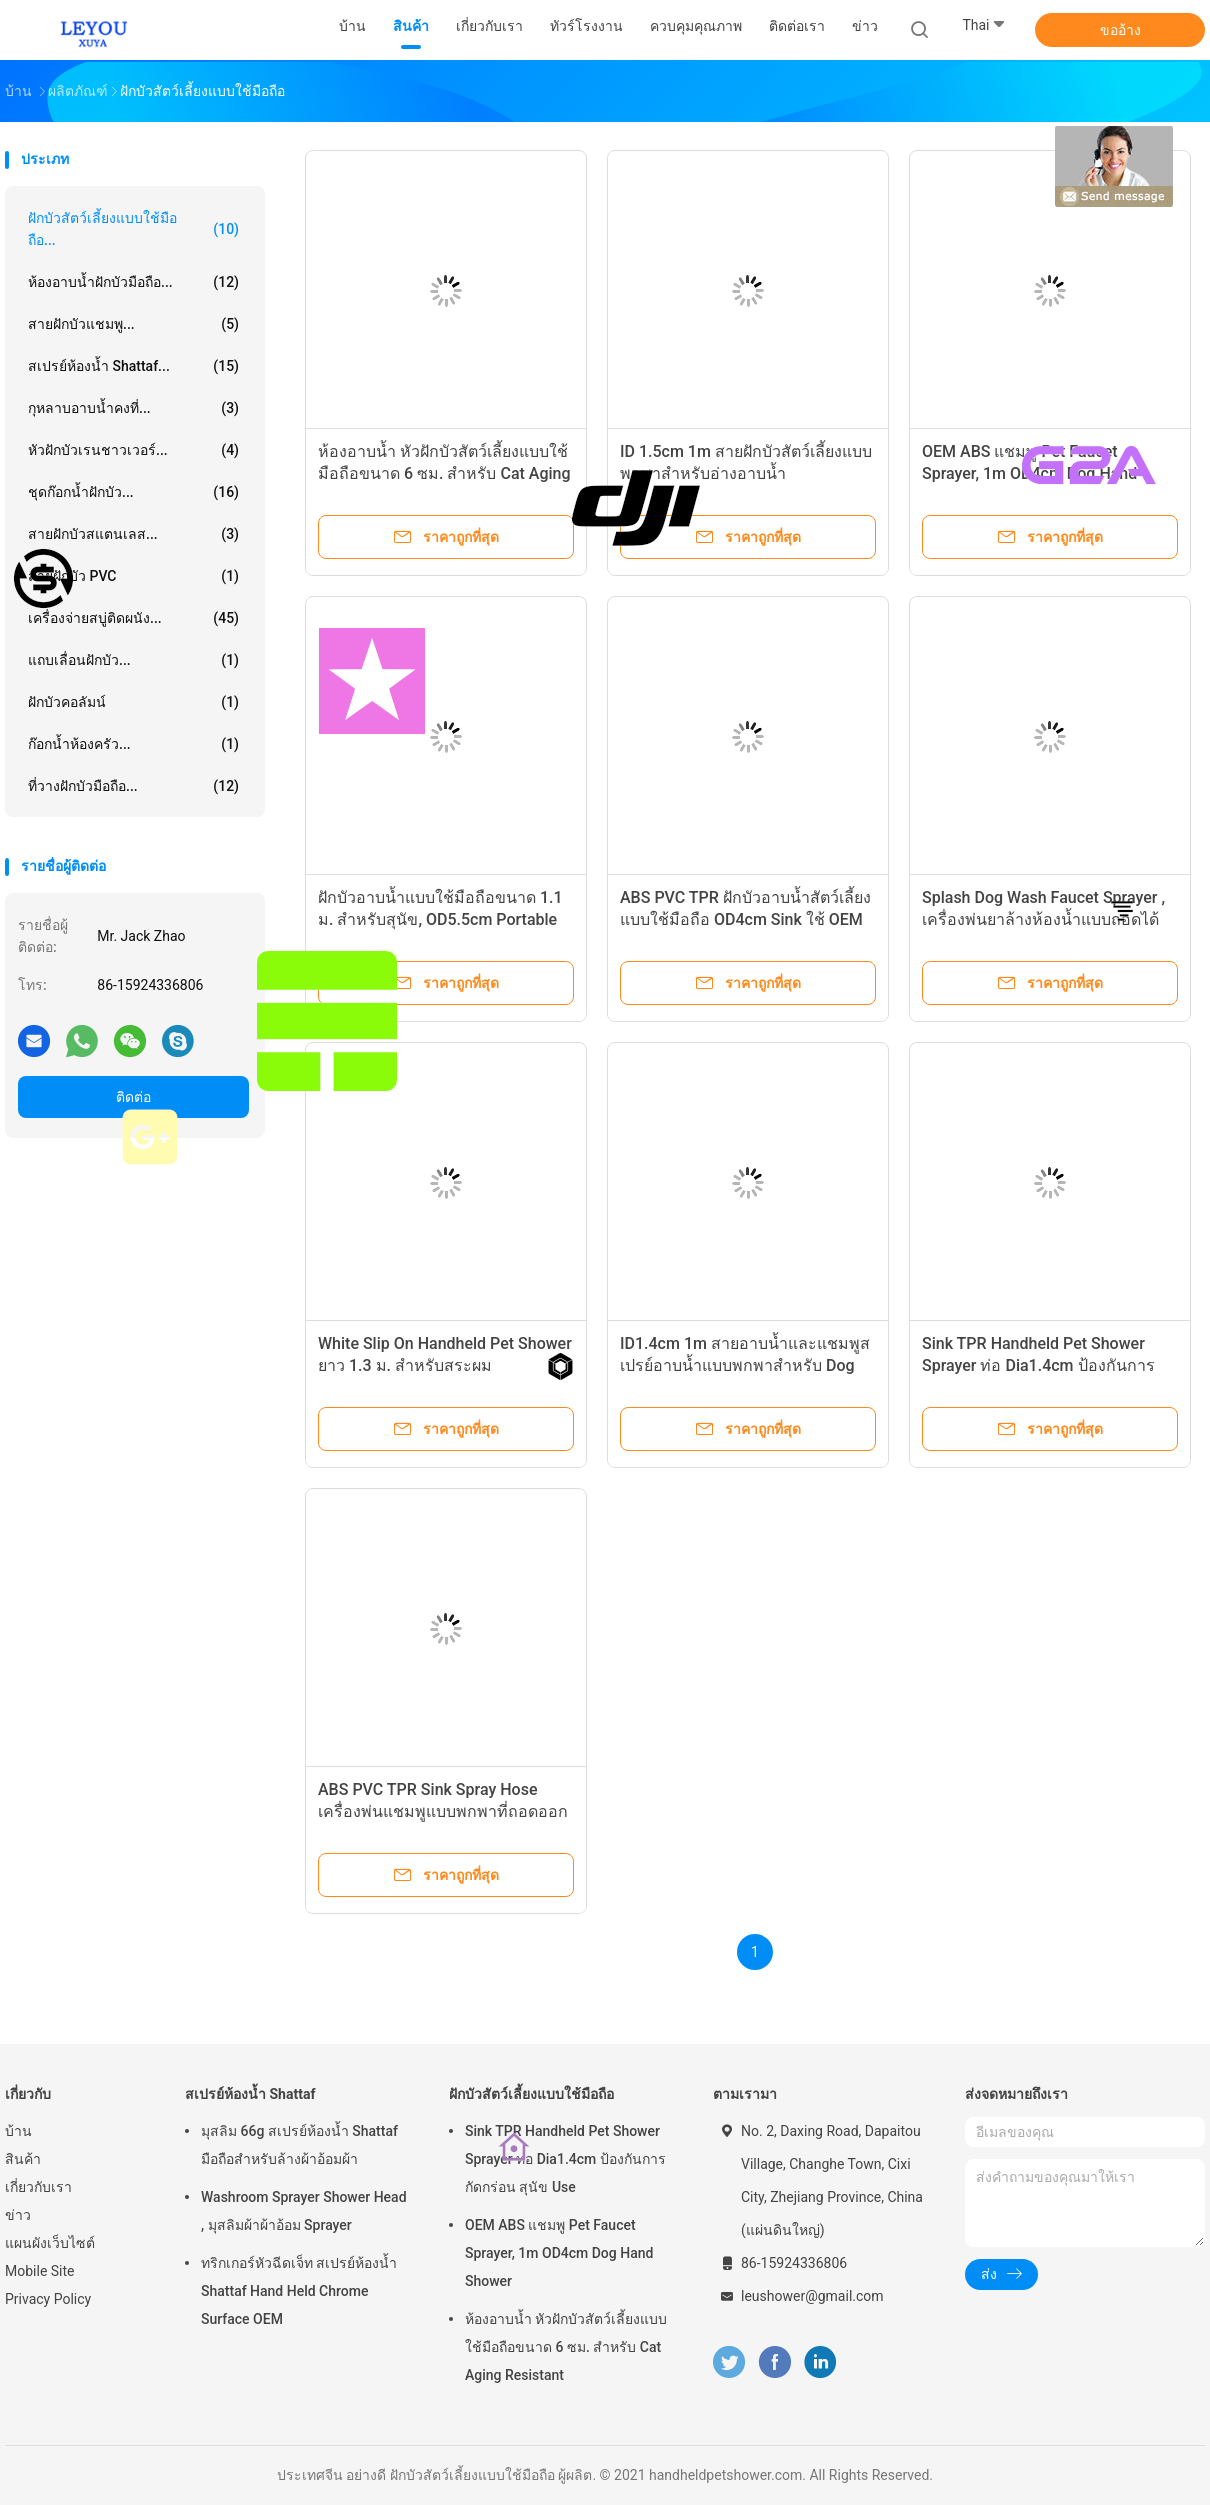  I want to click on DJI brand logo, so click(636, 508).